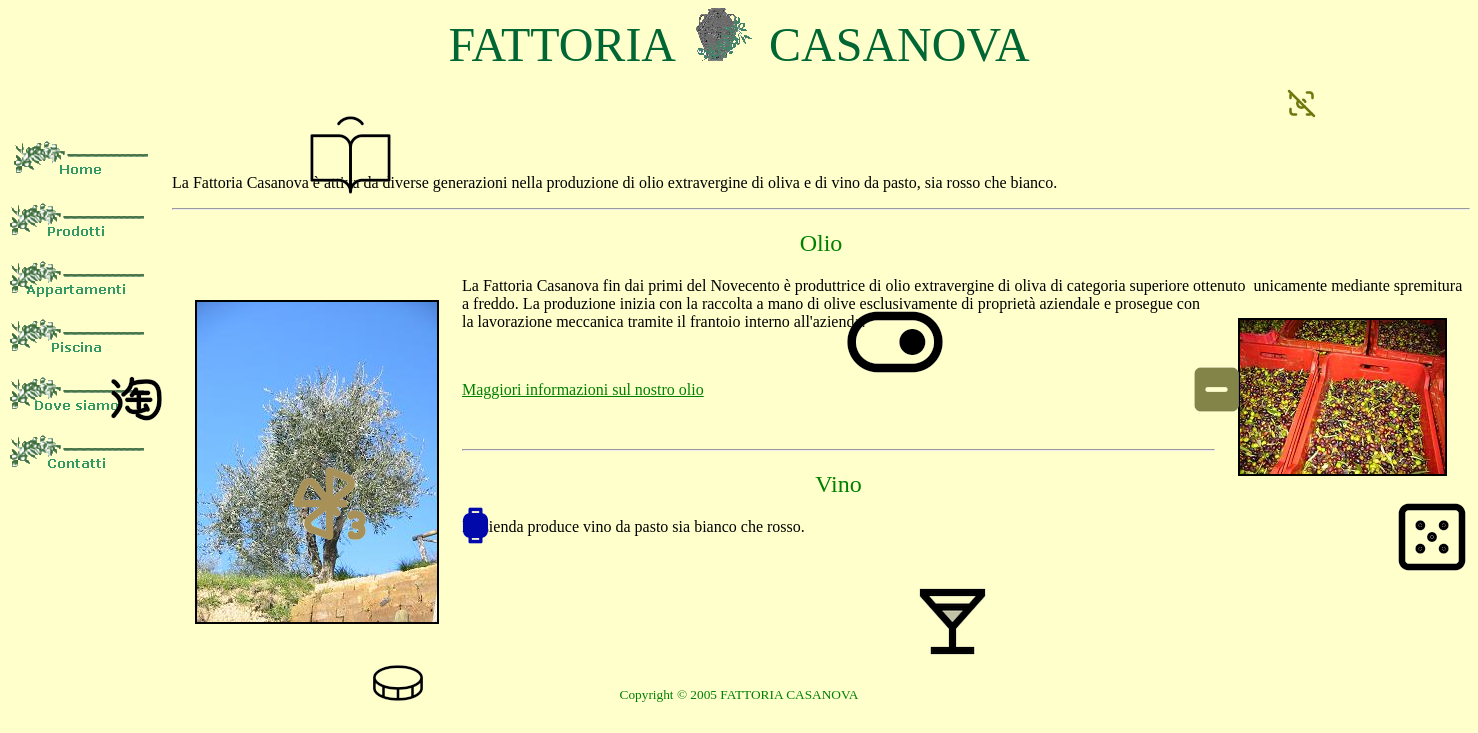 This screenshot has width=1478, height=733. Describe the element at coordinates (350, 153) in the screenshot. I see `view user profile or contact details` at that location.